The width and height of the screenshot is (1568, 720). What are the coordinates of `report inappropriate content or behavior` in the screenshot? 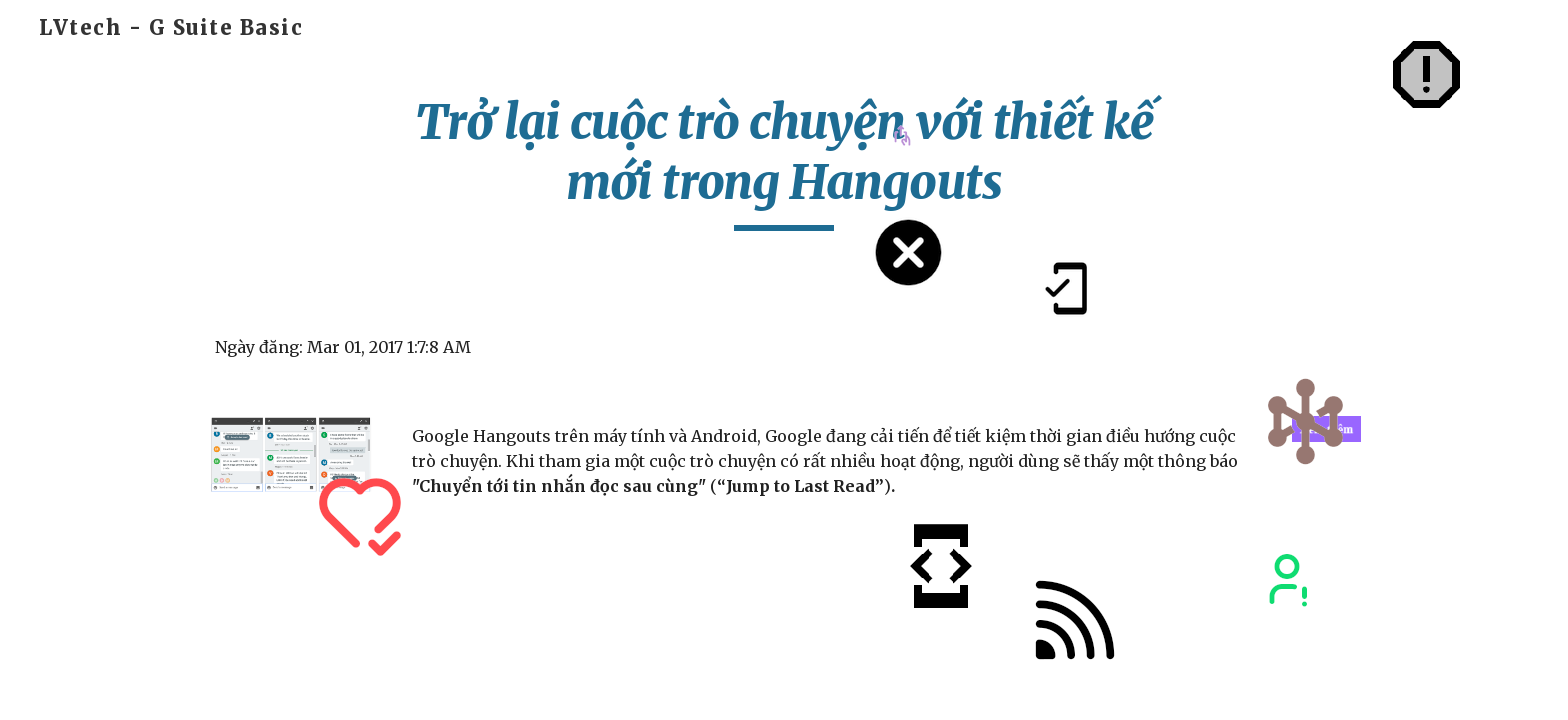 It's located at (1426, 74).